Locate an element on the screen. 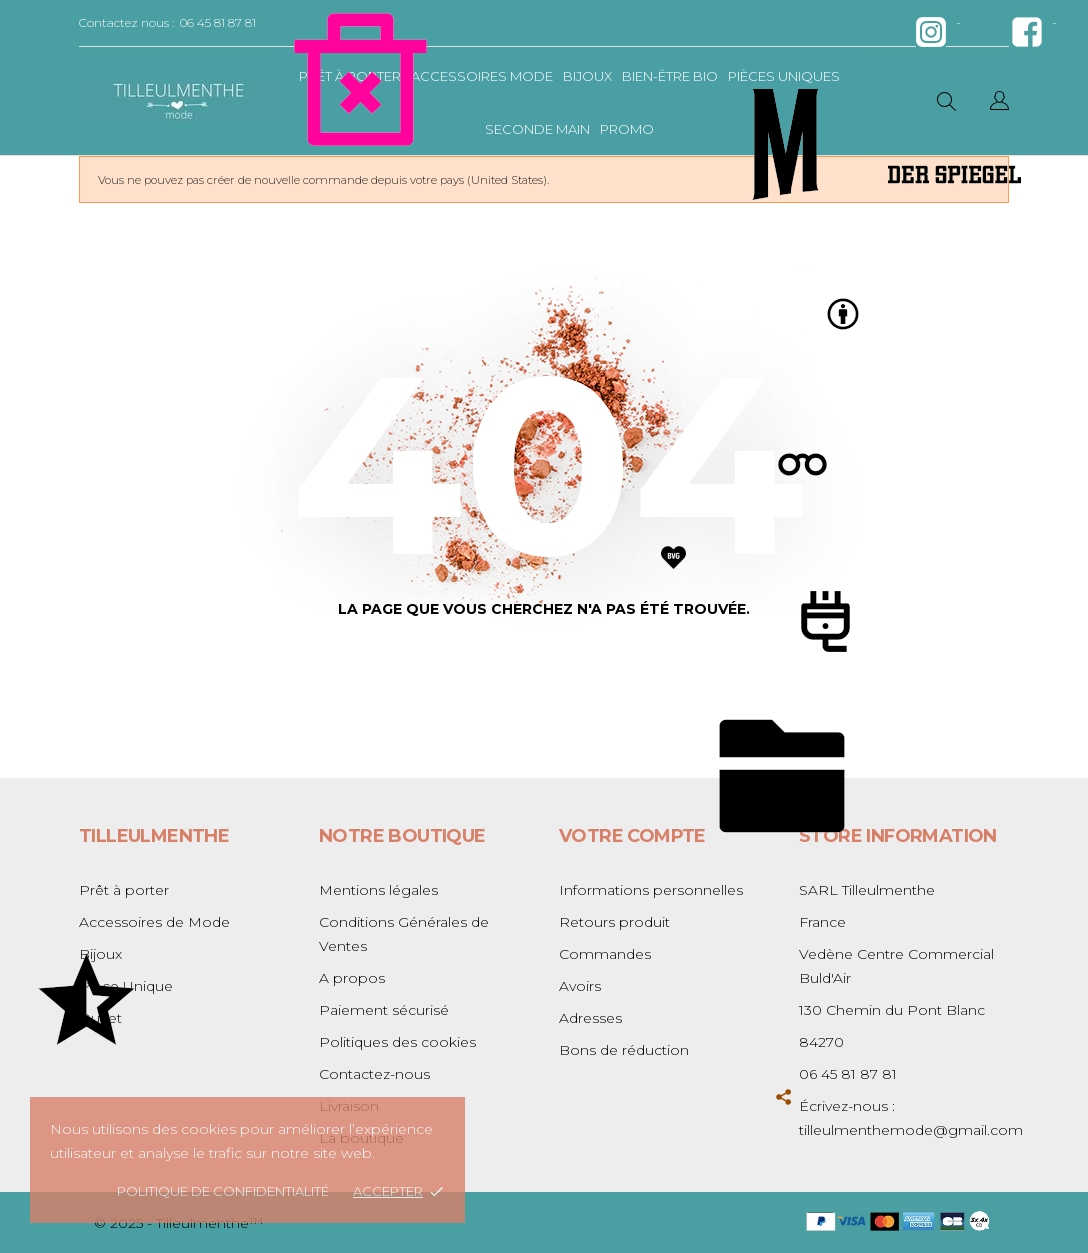  creative commons attribution license indicator is located at coordinates (843, 314).